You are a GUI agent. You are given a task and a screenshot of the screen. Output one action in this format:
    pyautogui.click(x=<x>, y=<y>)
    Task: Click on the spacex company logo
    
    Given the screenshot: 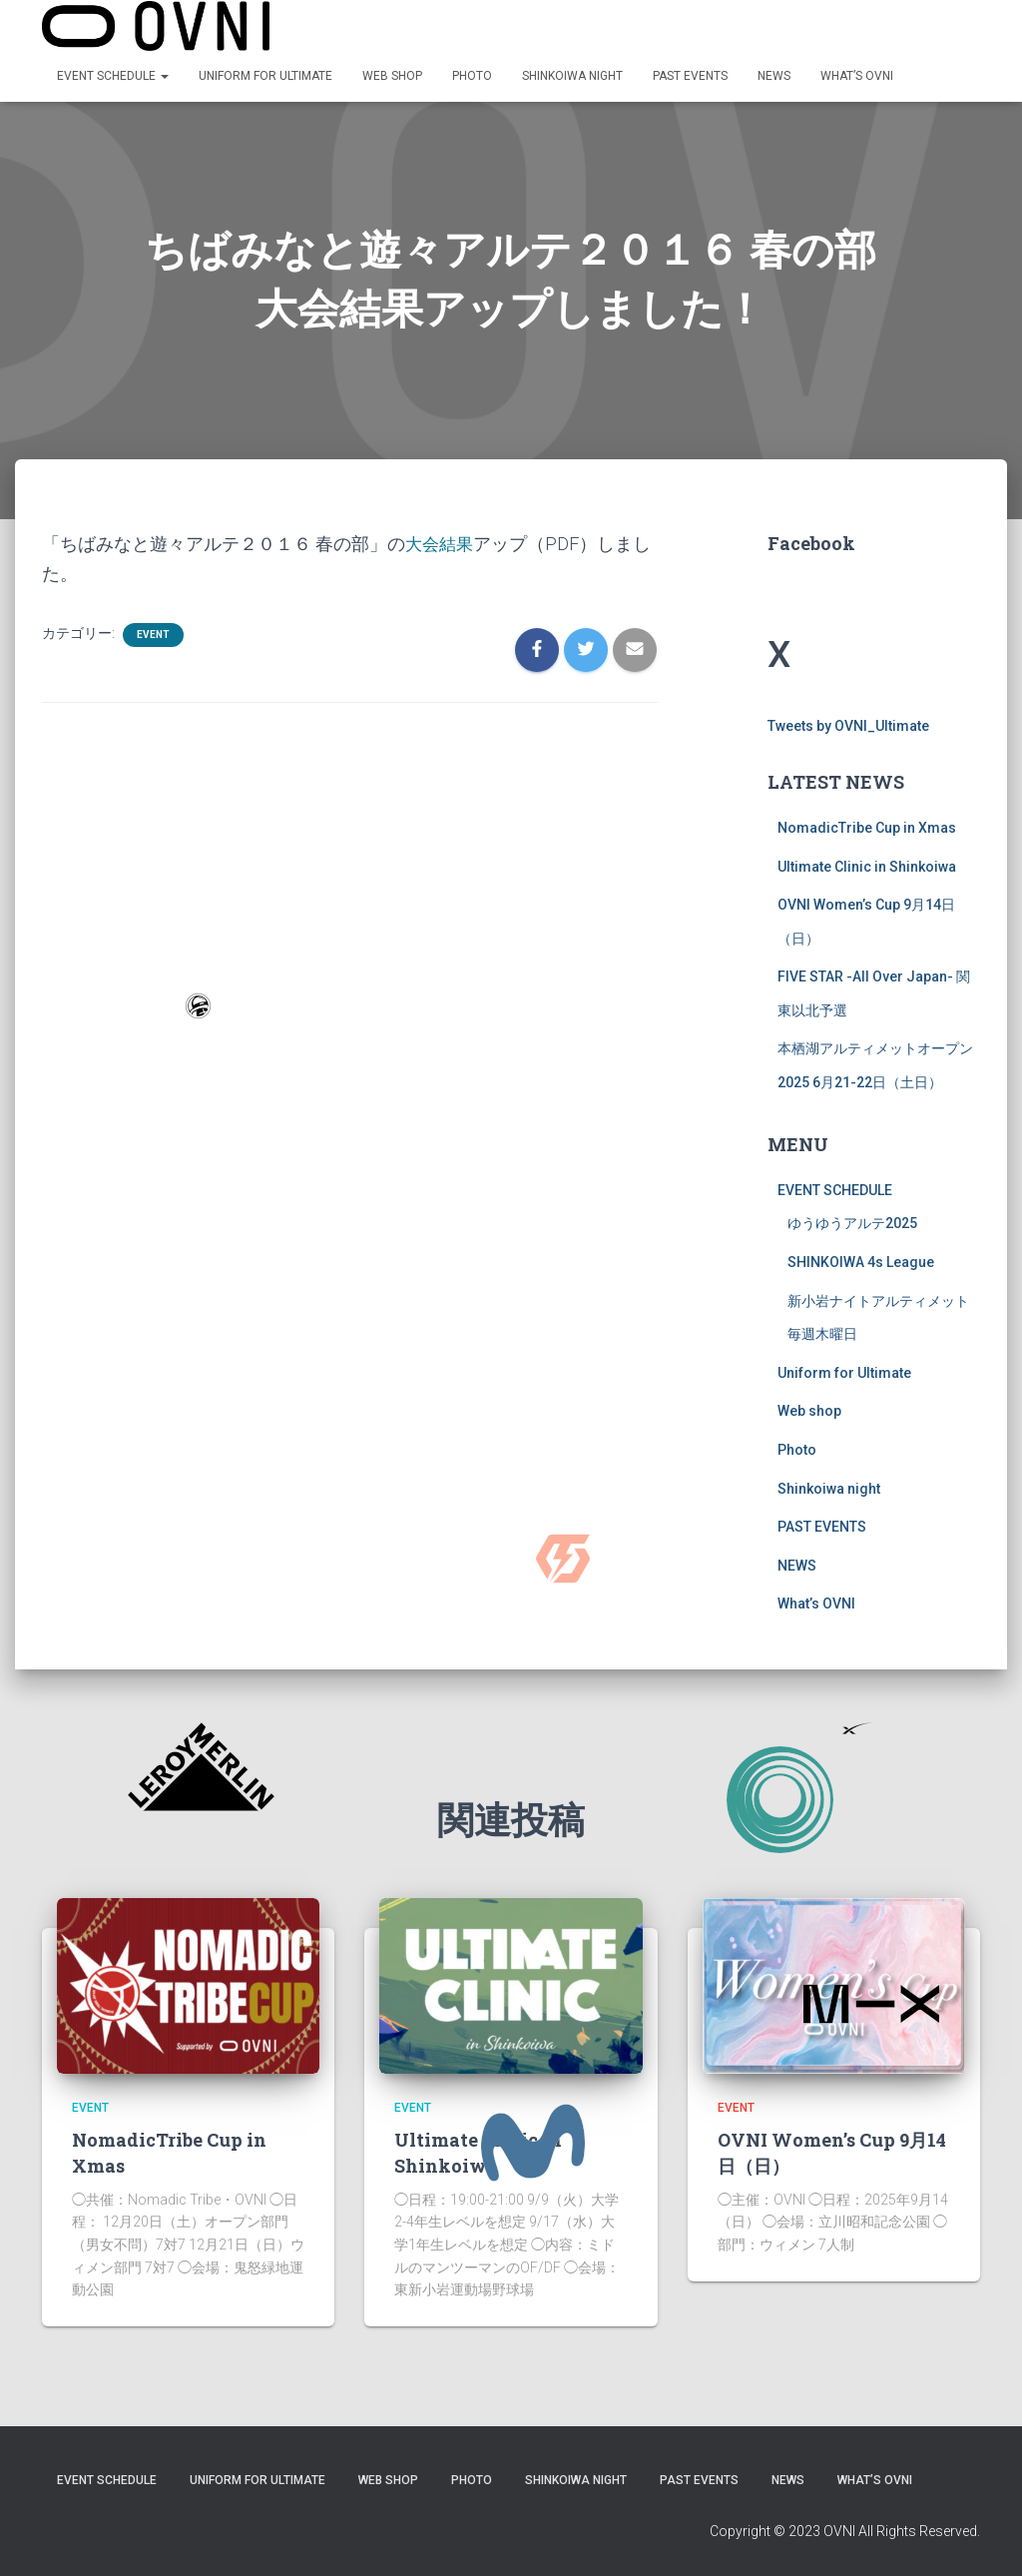 What is the action you would take?
    pyautogui.click(x=857, y=1728)
    